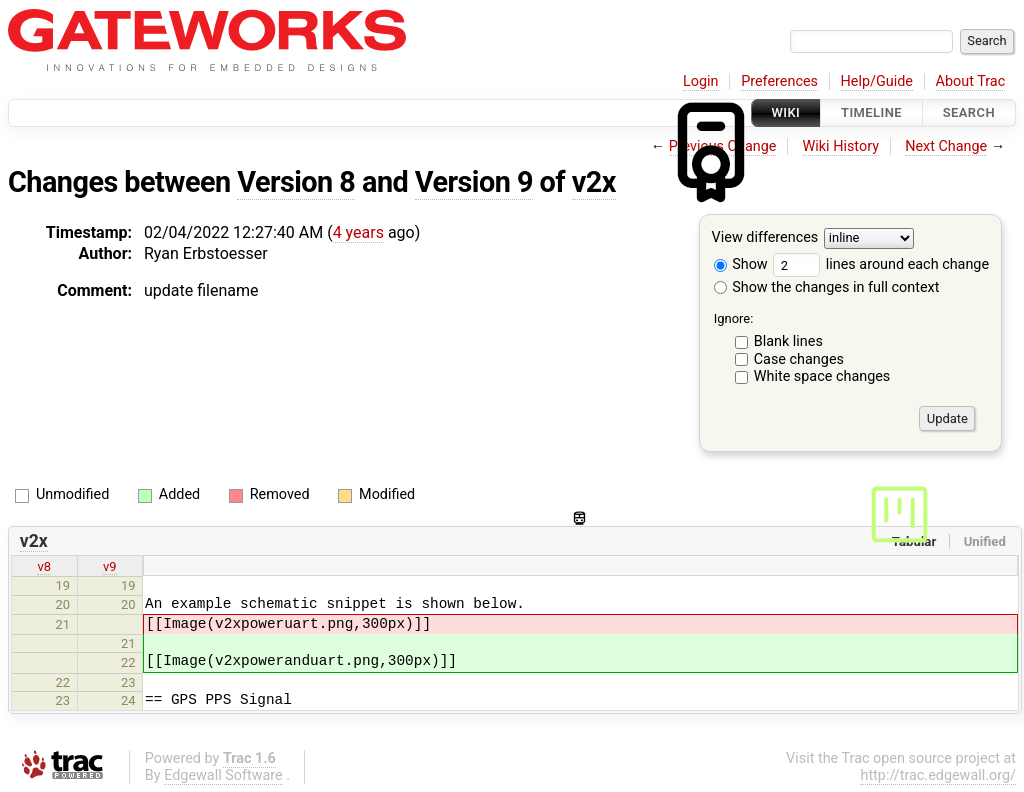  I want to click on get public transit directions, so click(579, 518).